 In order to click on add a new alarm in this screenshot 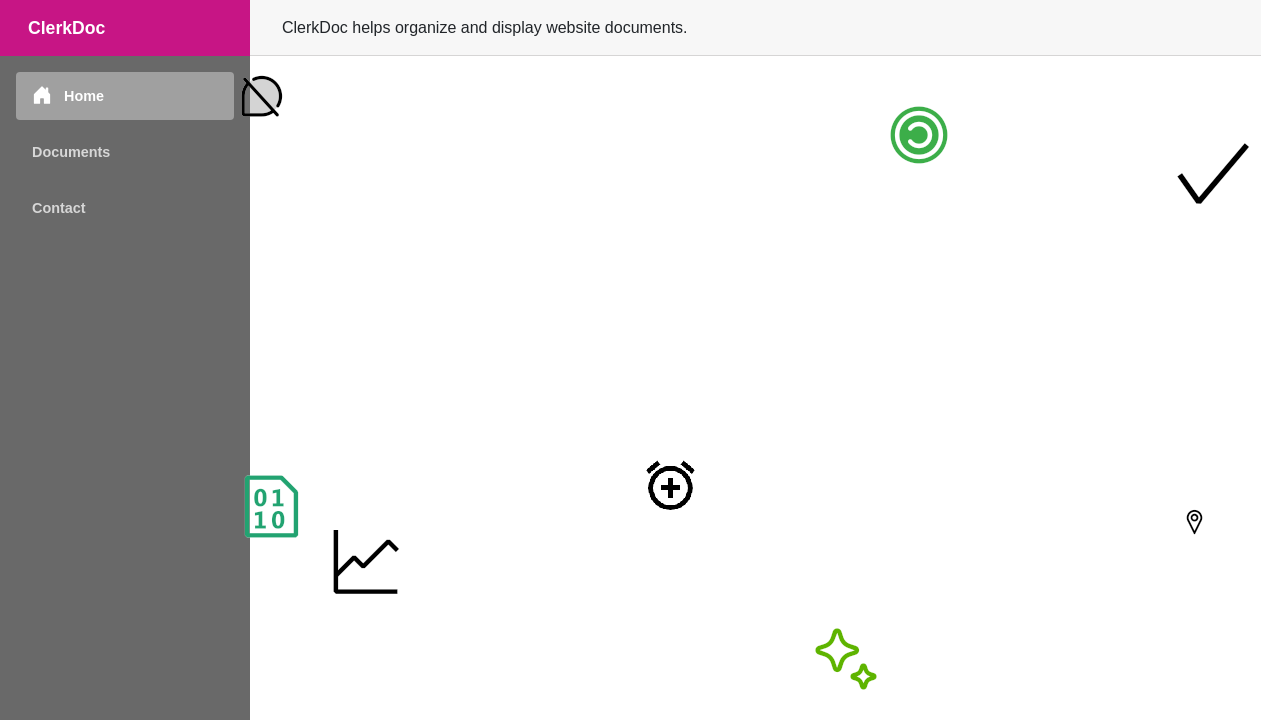, I will do `click(670, 485)`.